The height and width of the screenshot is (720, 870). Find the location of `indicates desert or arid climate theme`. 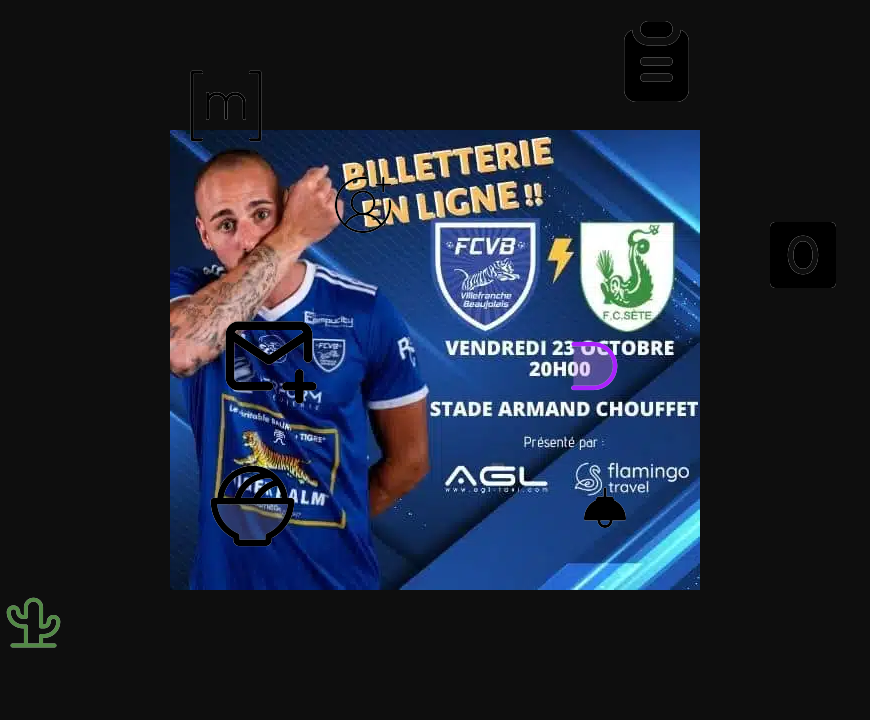

indicates desert or arid climate theme is located at coordinates (33, 624).